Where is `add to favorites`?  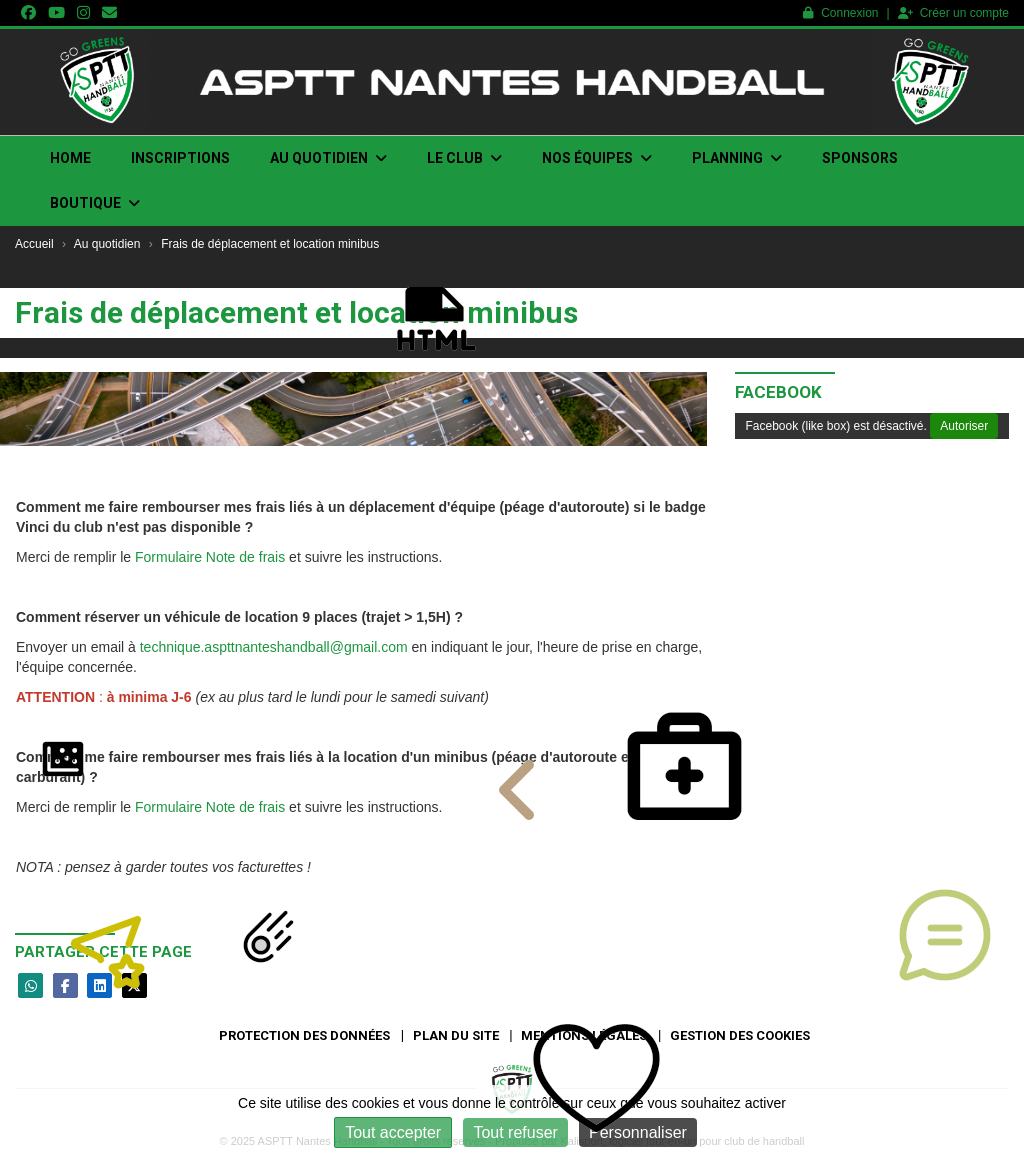 add to favorites is located at coordinates (596, 1073).